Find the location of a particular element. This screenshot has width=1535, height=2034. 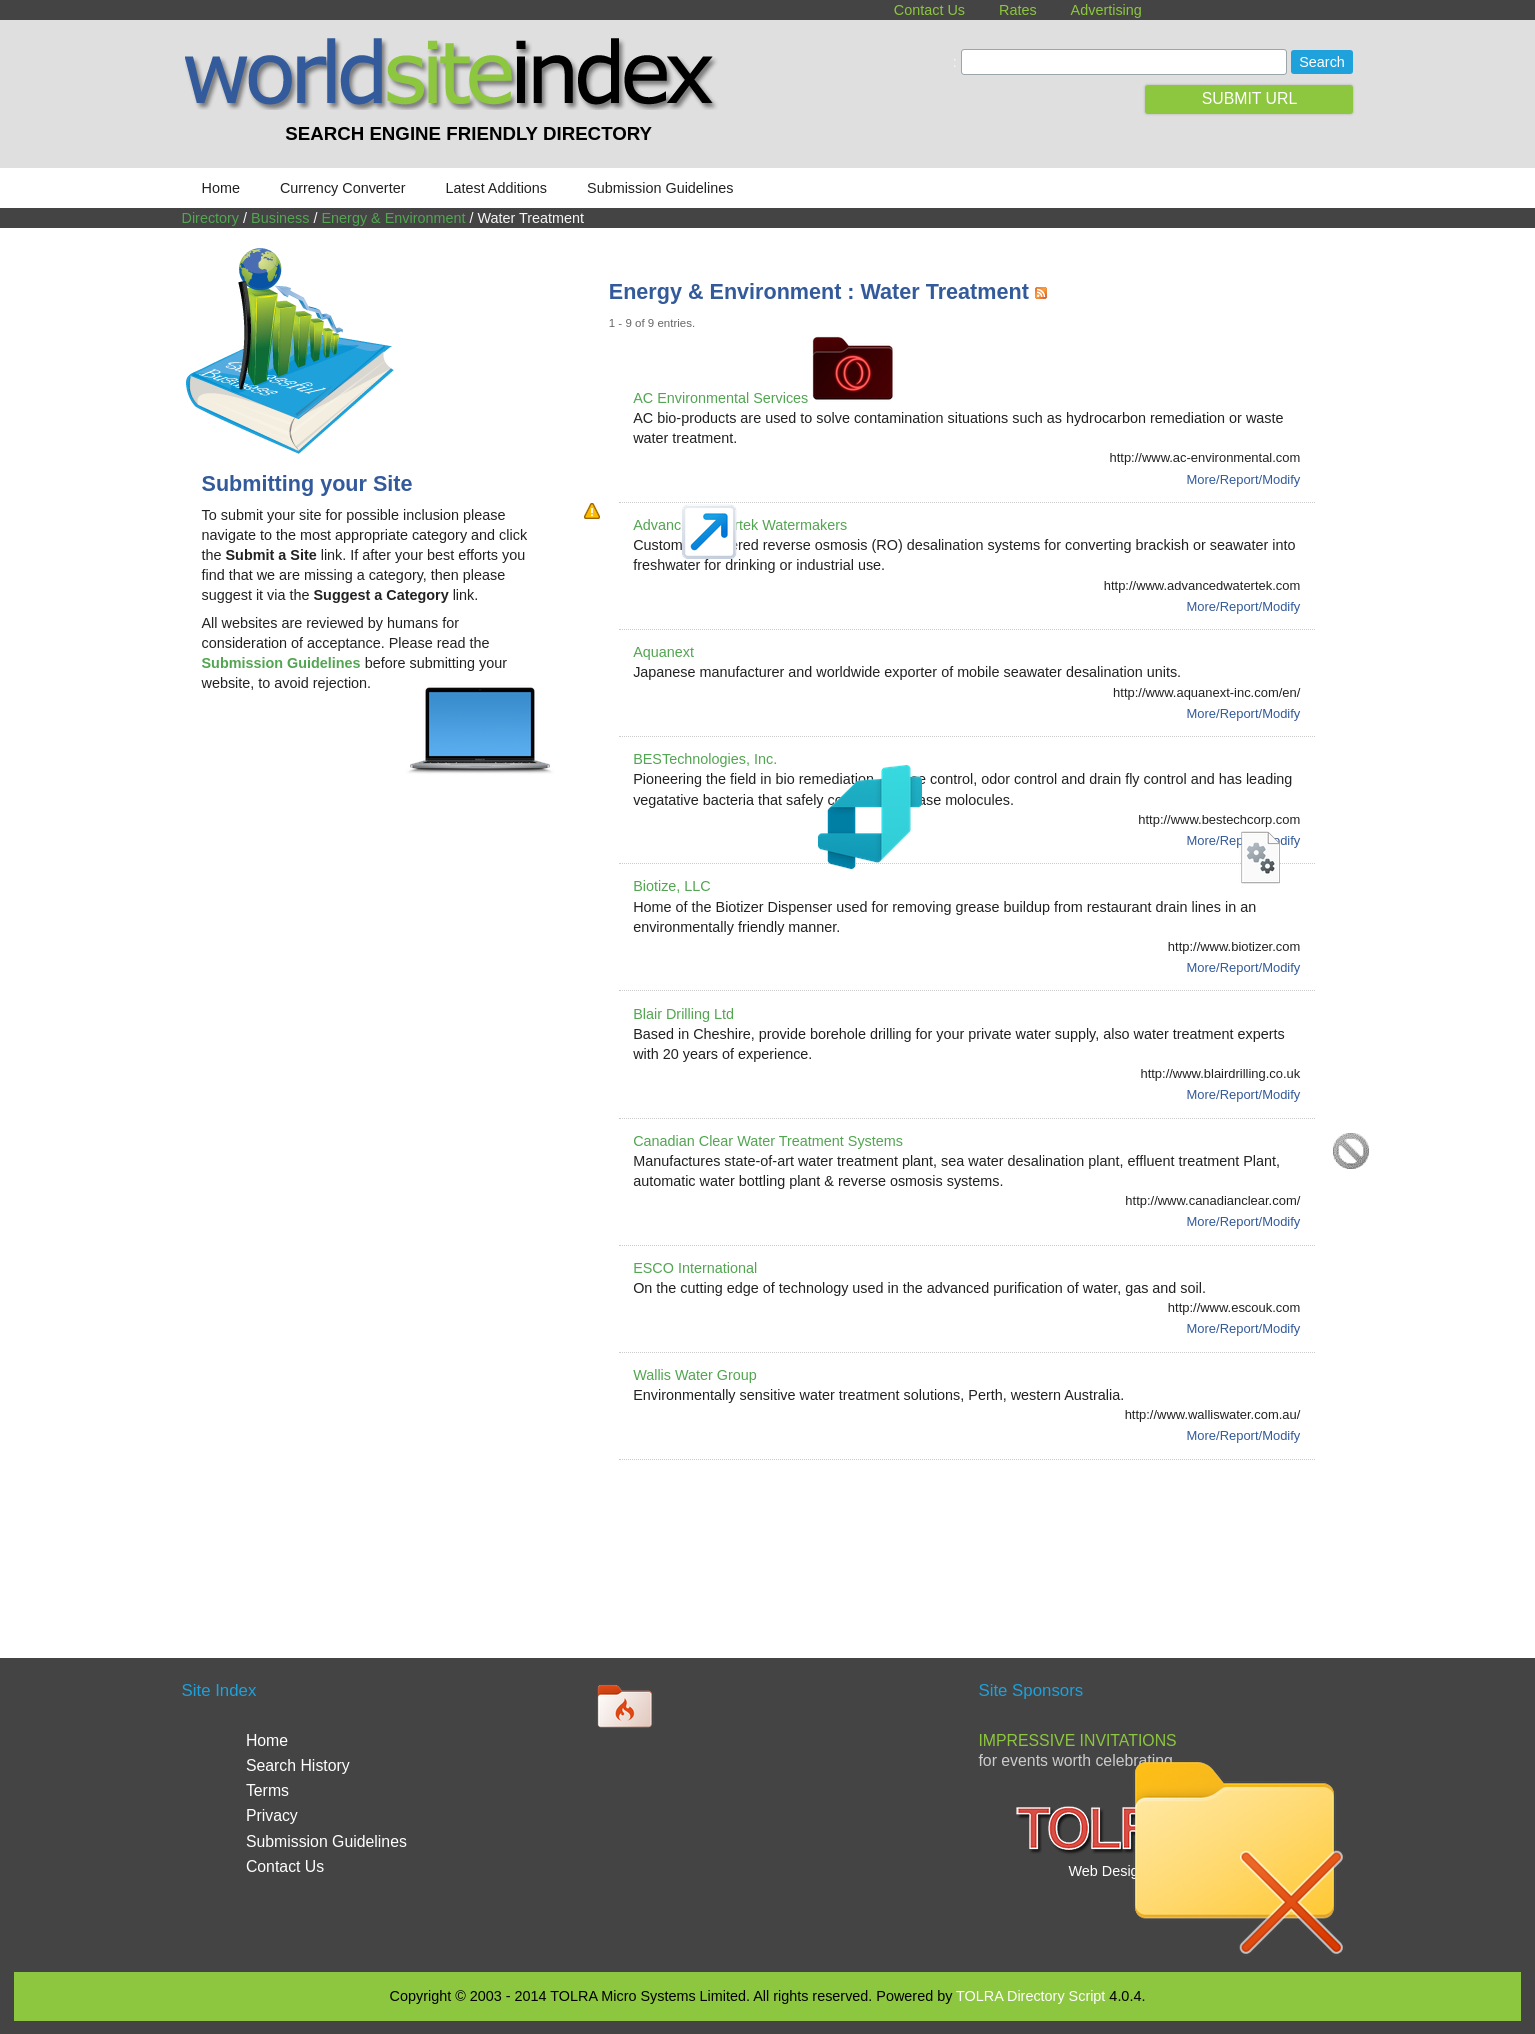

open Opera GX browser files folder is located at coordinates (852, 370).